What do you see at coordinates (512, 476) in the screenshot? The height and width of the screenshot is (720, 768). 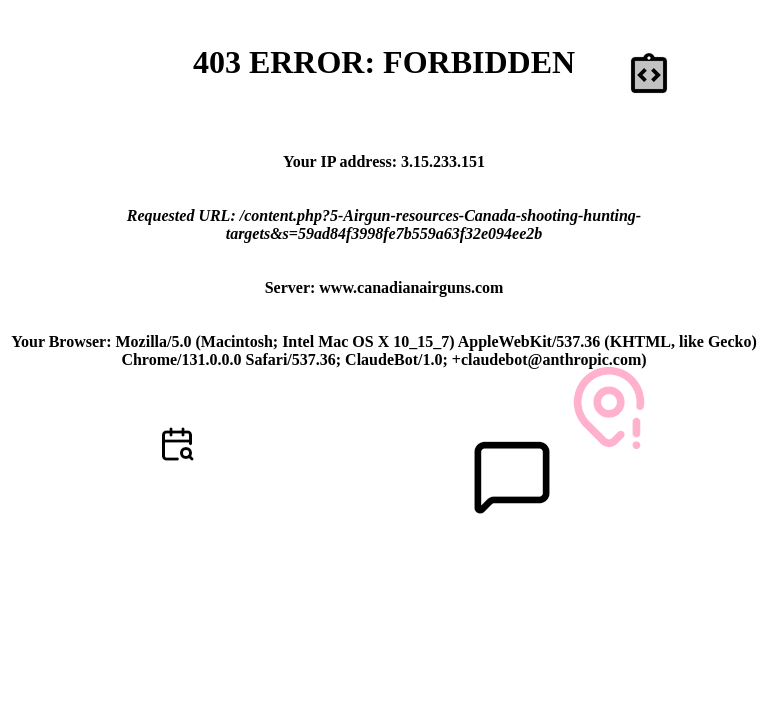 I see `open chat or messaging` at bounding box center [512, 476].